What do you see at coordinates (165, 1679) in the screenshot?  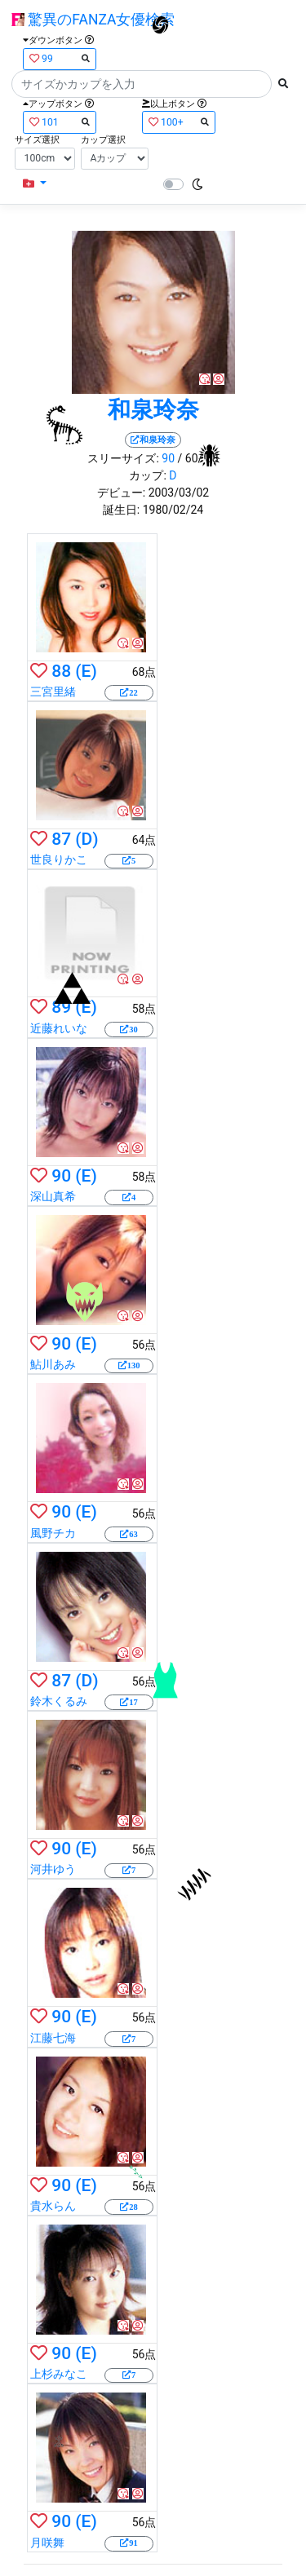 I see `browse sleeveless tops in clothing catalog` at bounding box center [165, 1679].